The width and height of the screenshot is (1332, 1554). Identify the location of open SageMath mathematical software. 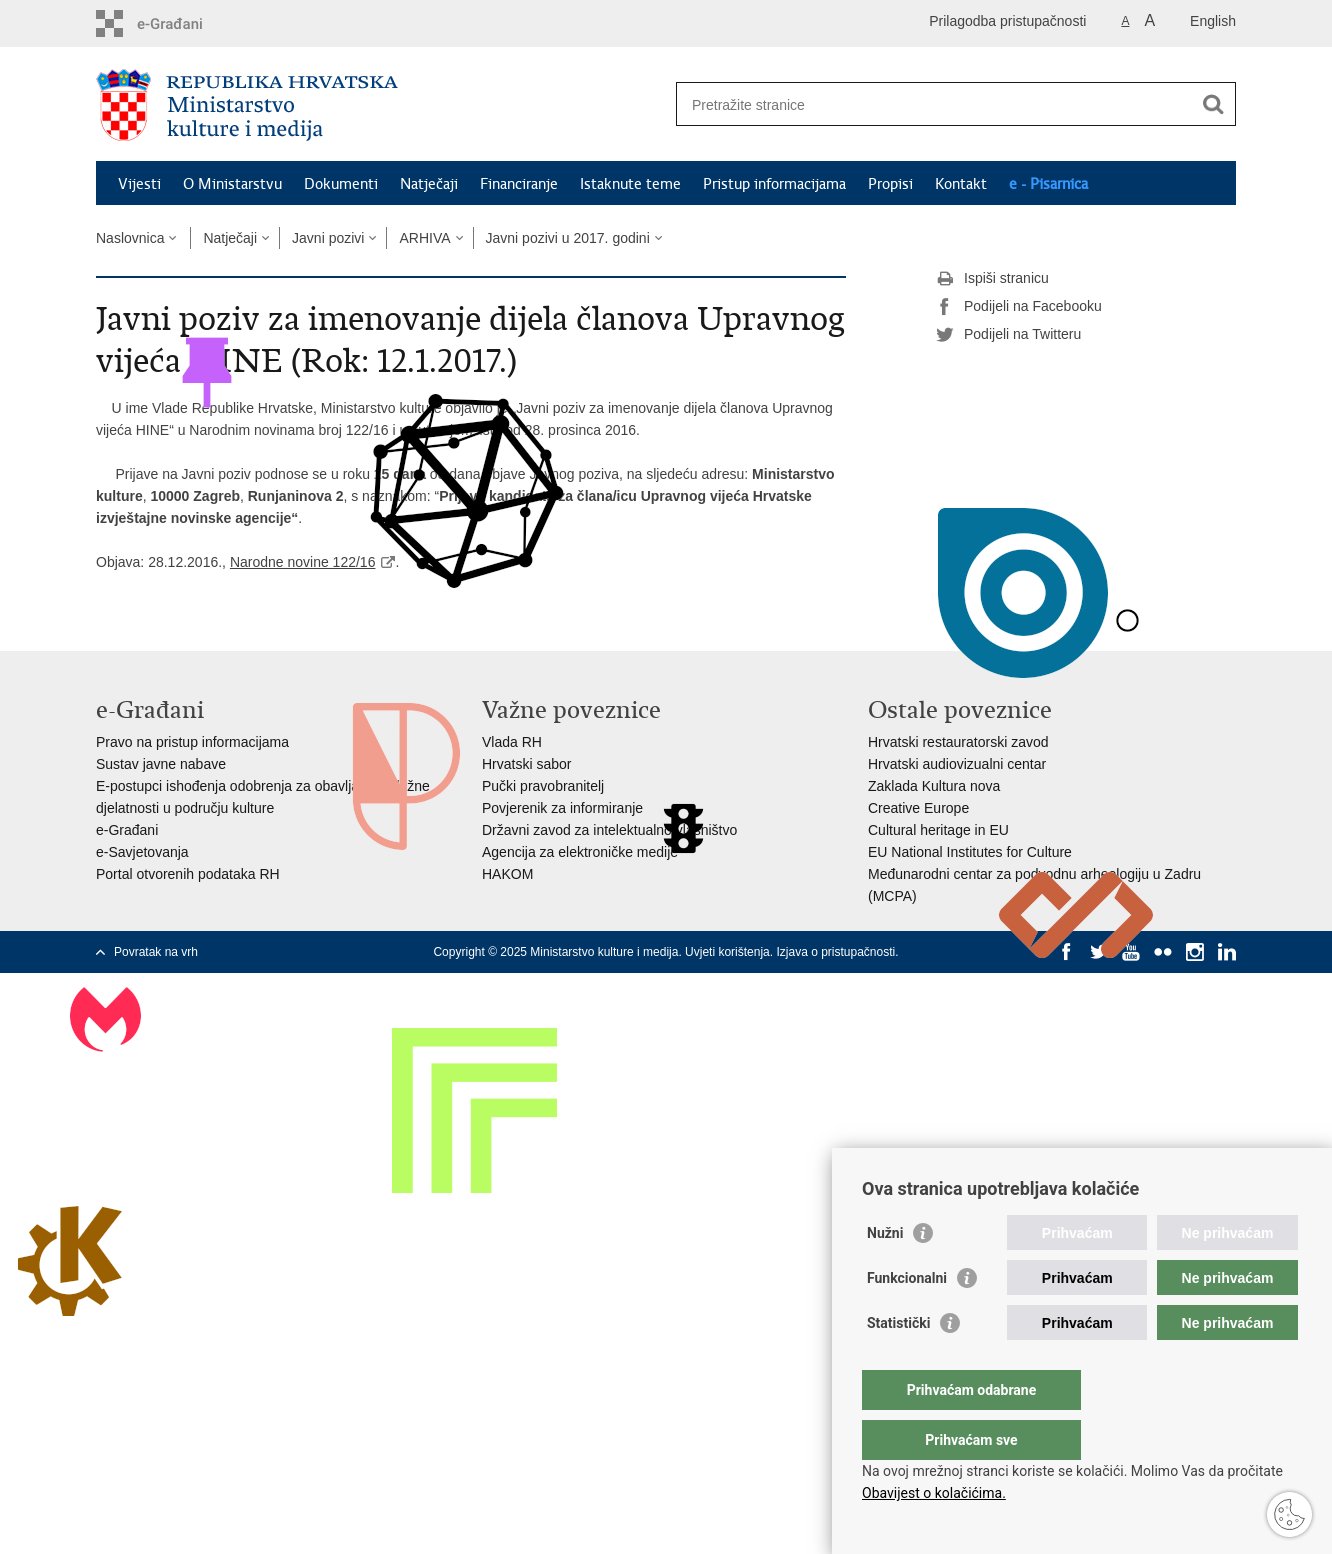
(467, 491).